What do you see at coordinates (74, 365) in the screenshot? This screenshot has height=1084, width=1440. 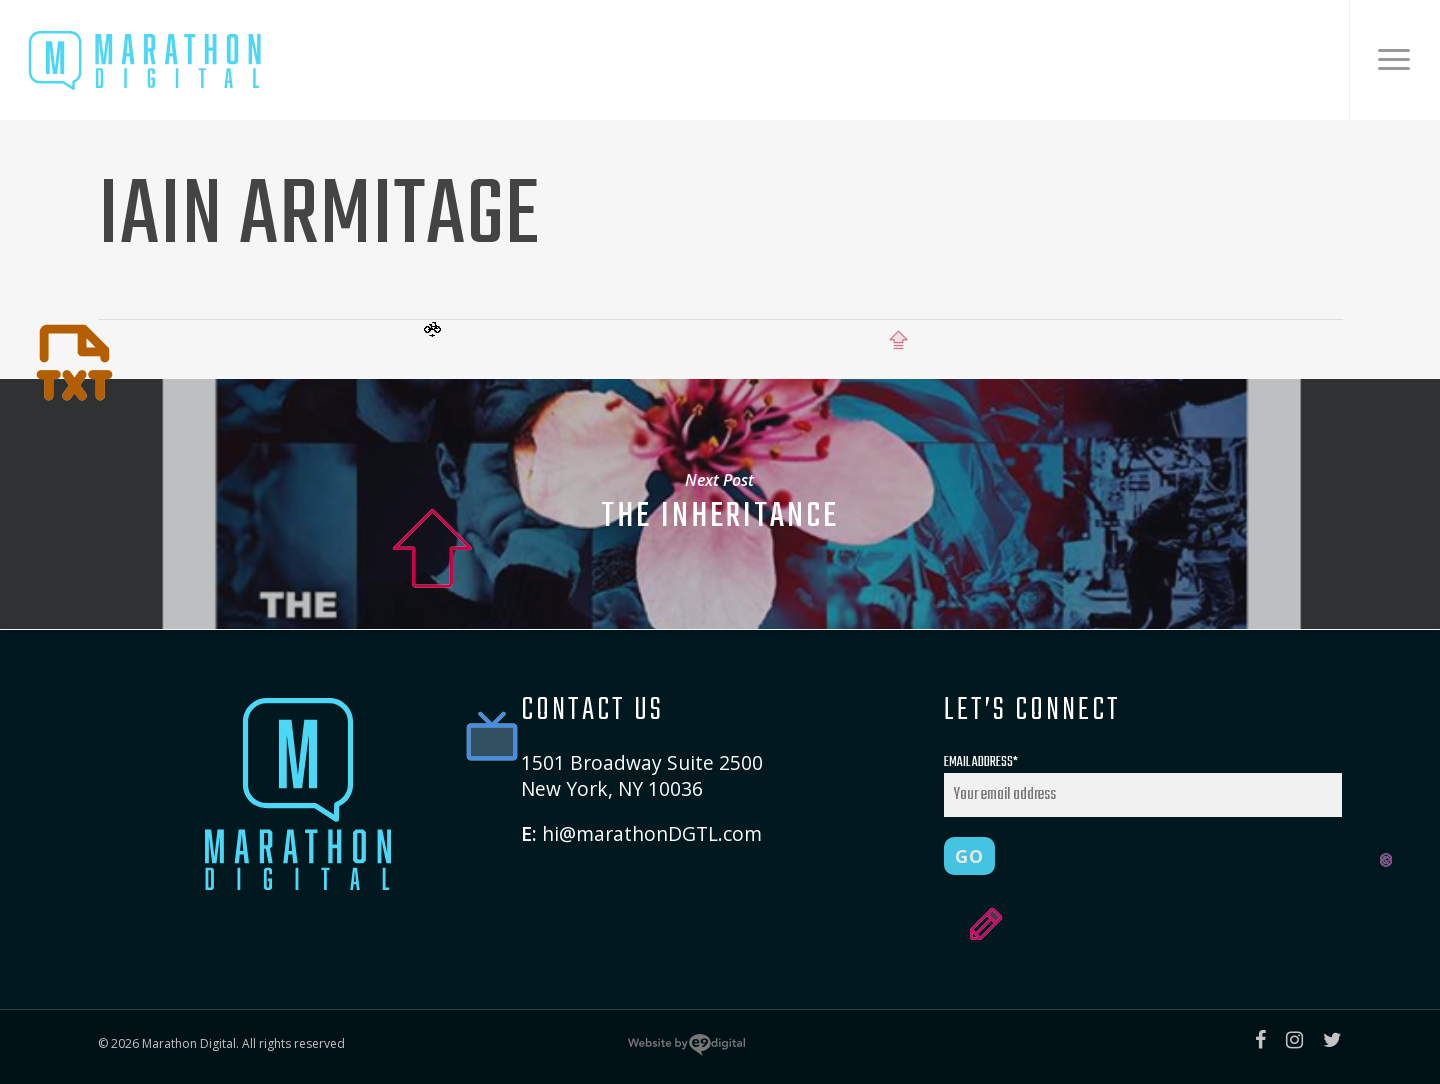 I see `open a text file` at bounding box center [74, 365].